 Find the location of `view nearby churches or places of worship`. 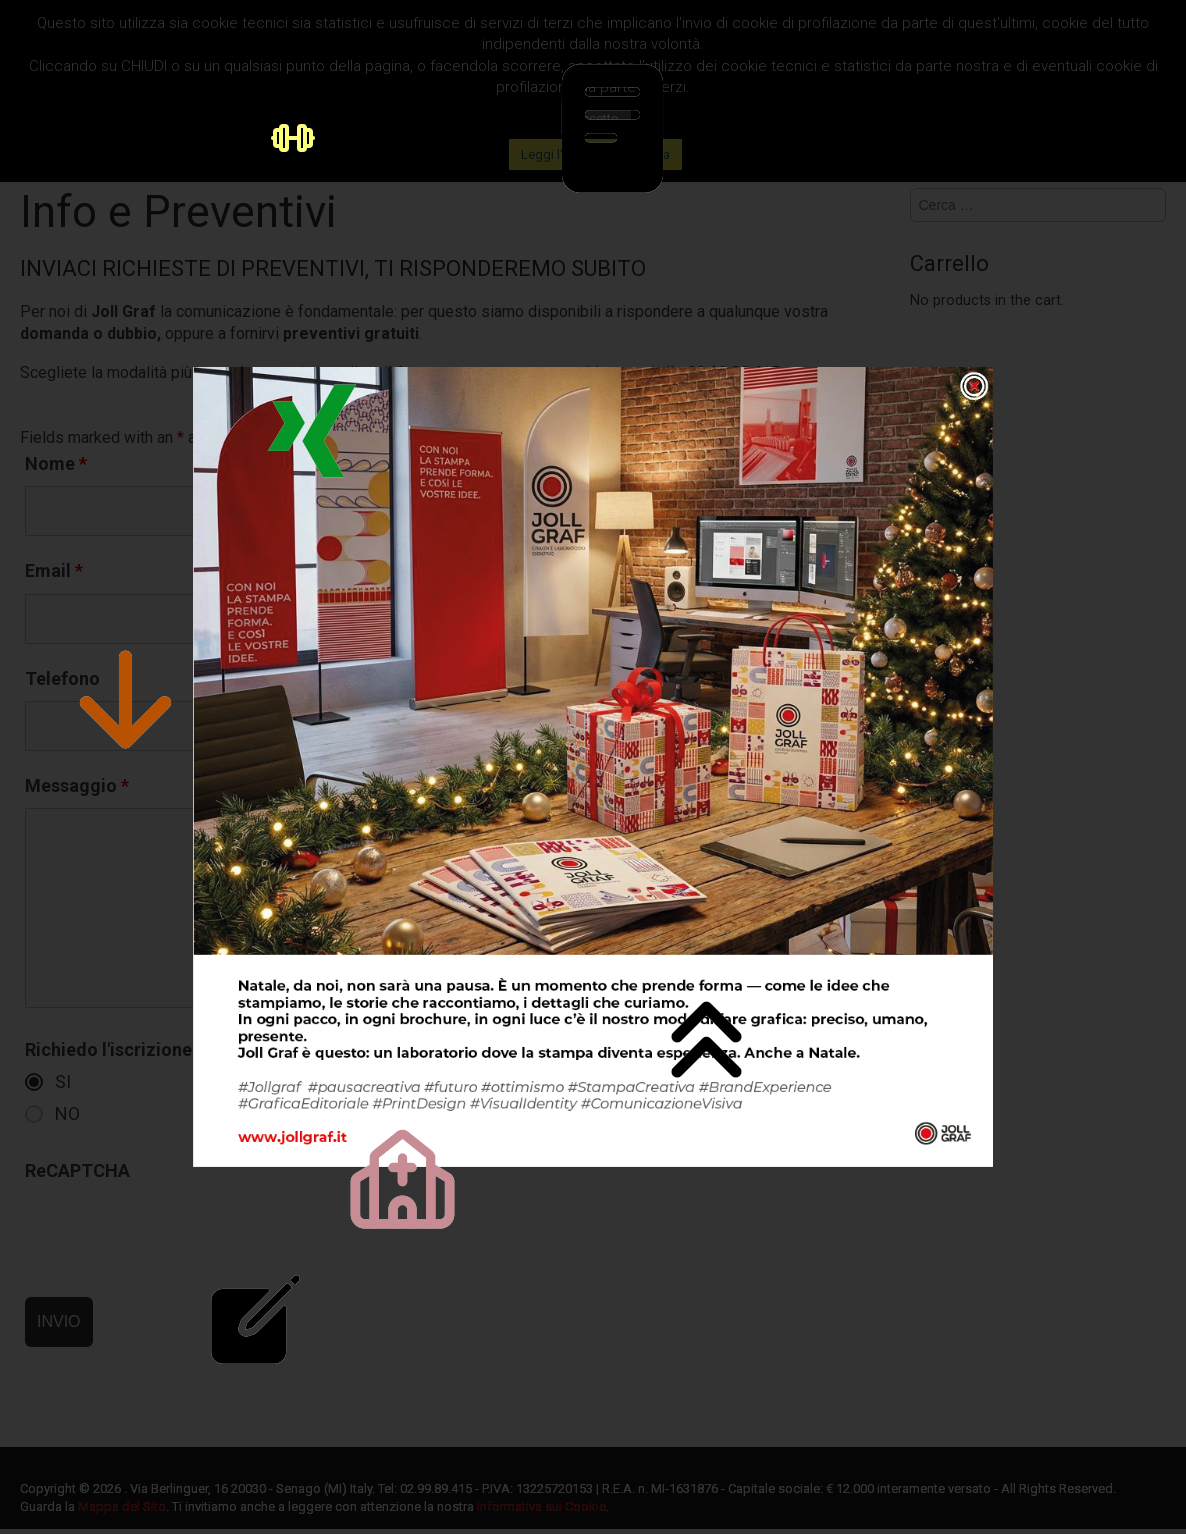

view nearby churches or places of worship is located at coordinates (402, 1181).